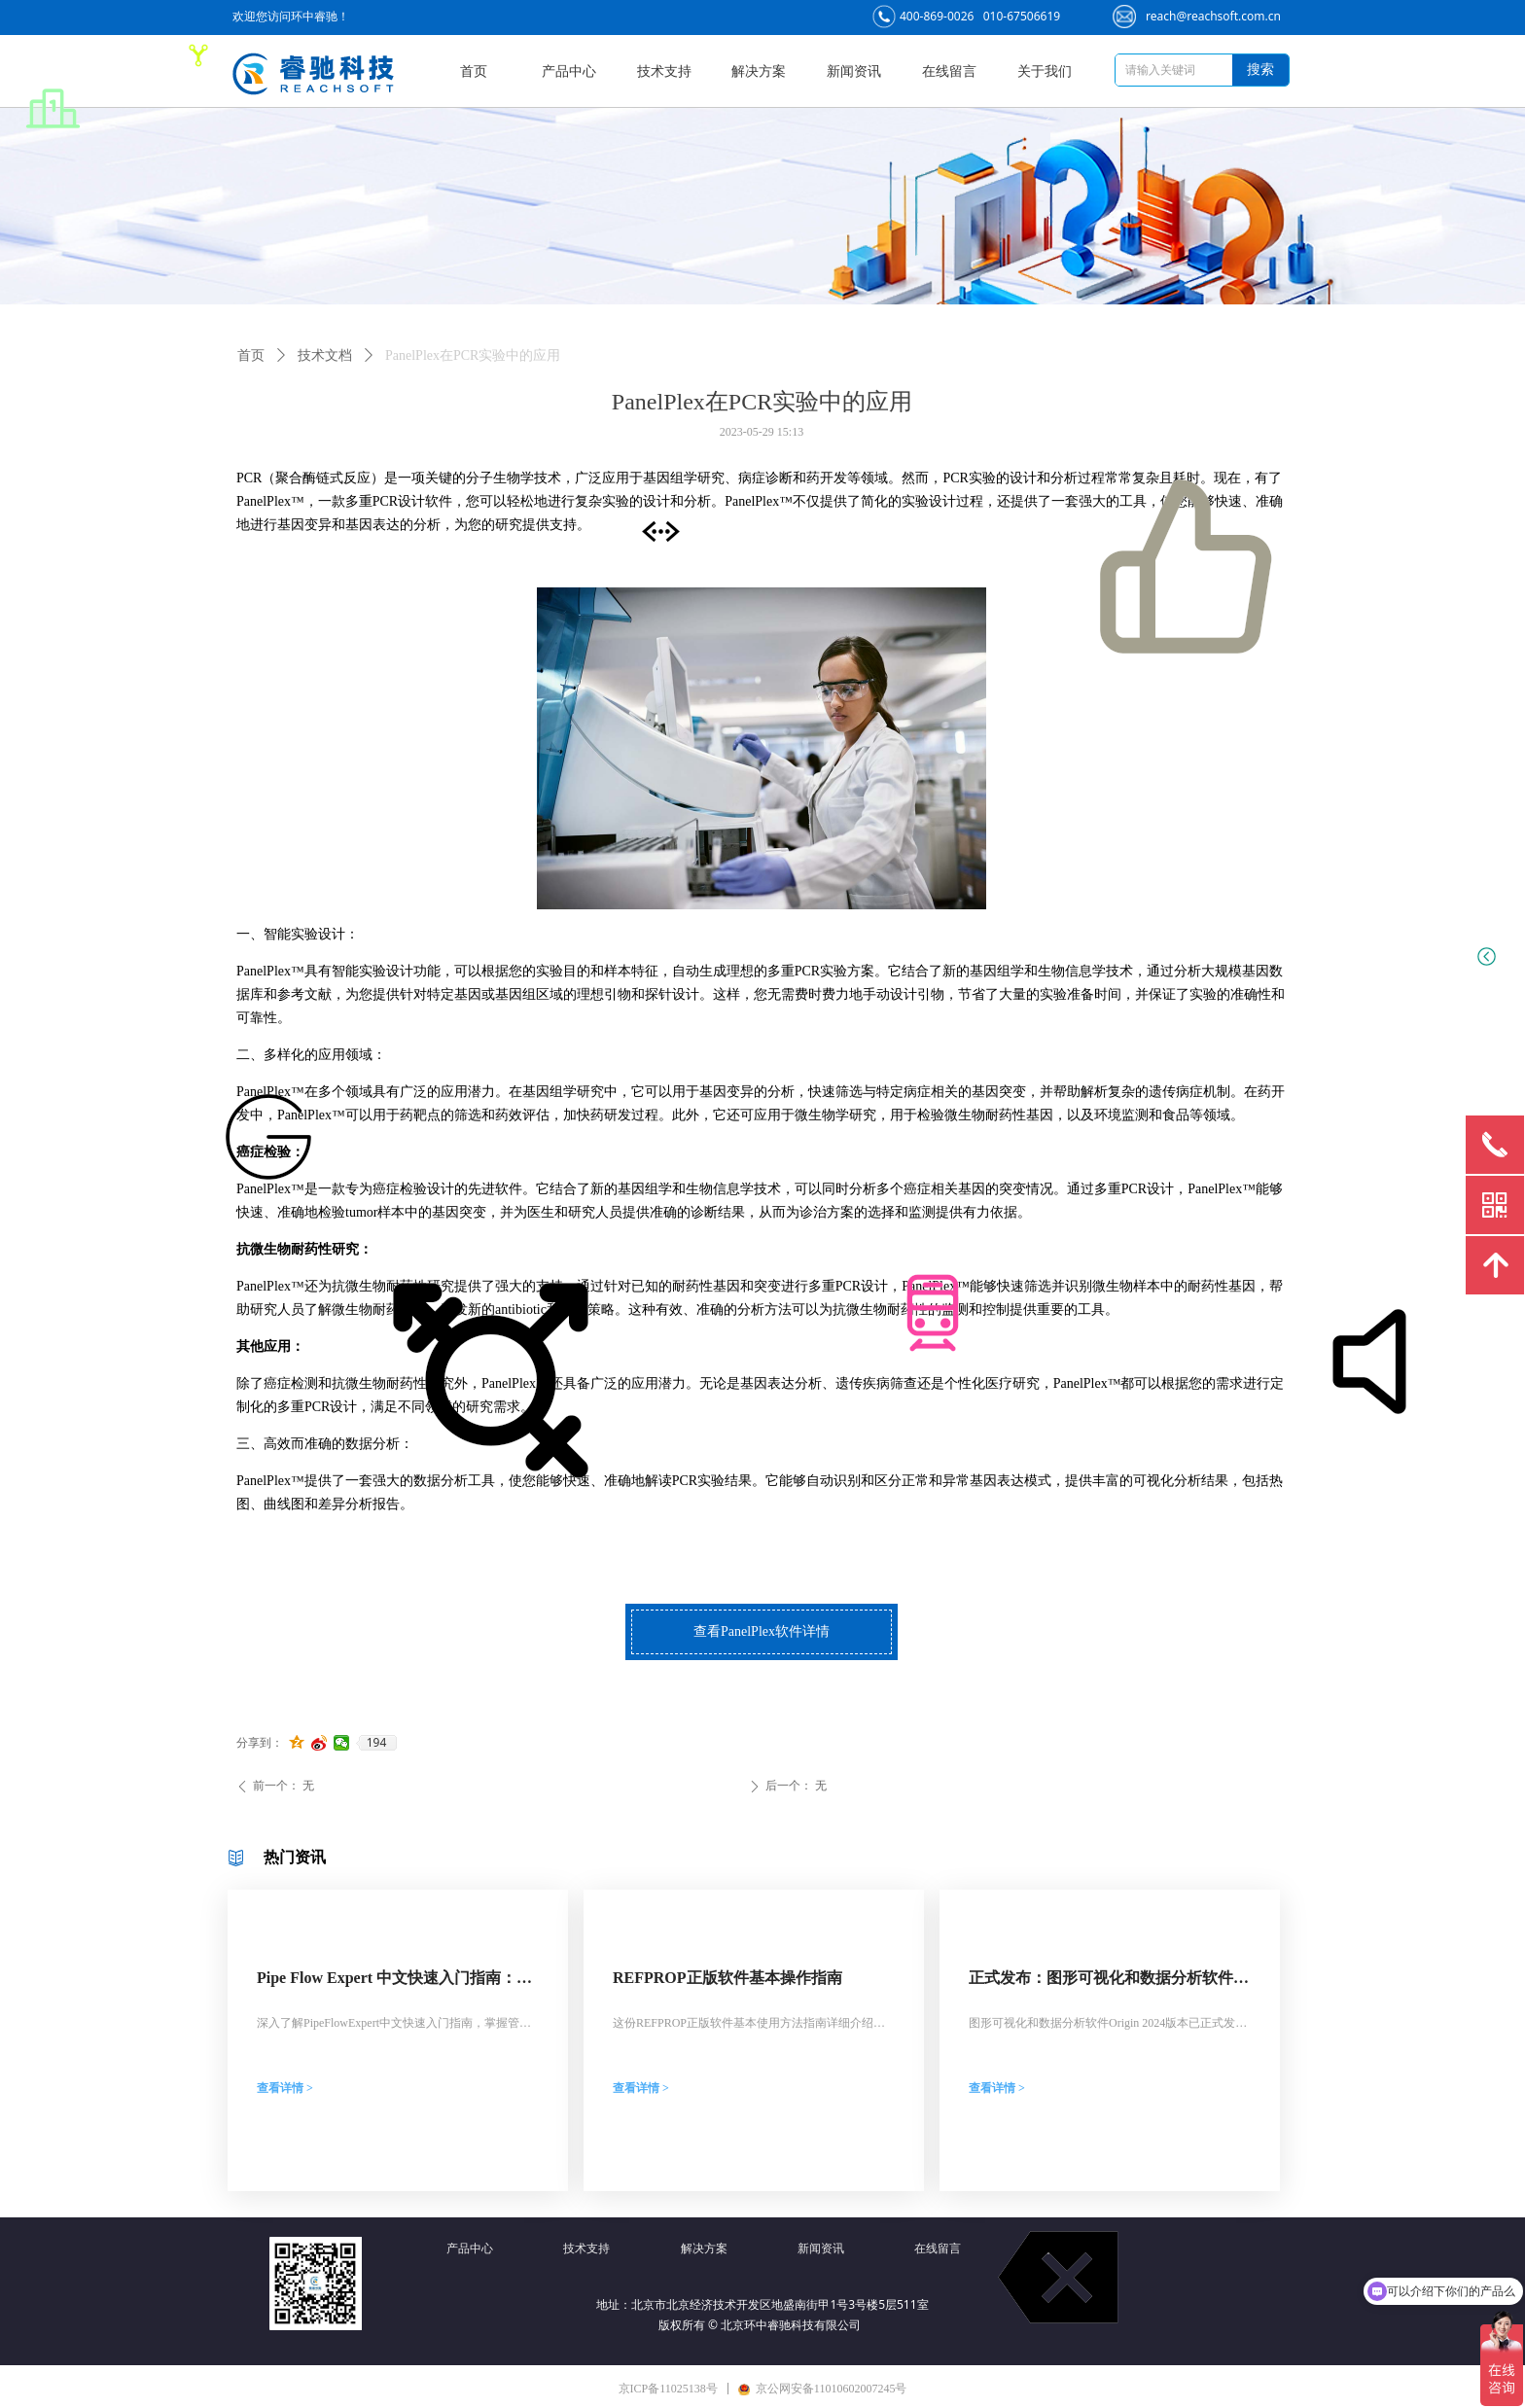 The image size is (1525, 2408). Describe the element at coordinates (198, 55) in the screenshot. I see `view repository branch network` at that location.